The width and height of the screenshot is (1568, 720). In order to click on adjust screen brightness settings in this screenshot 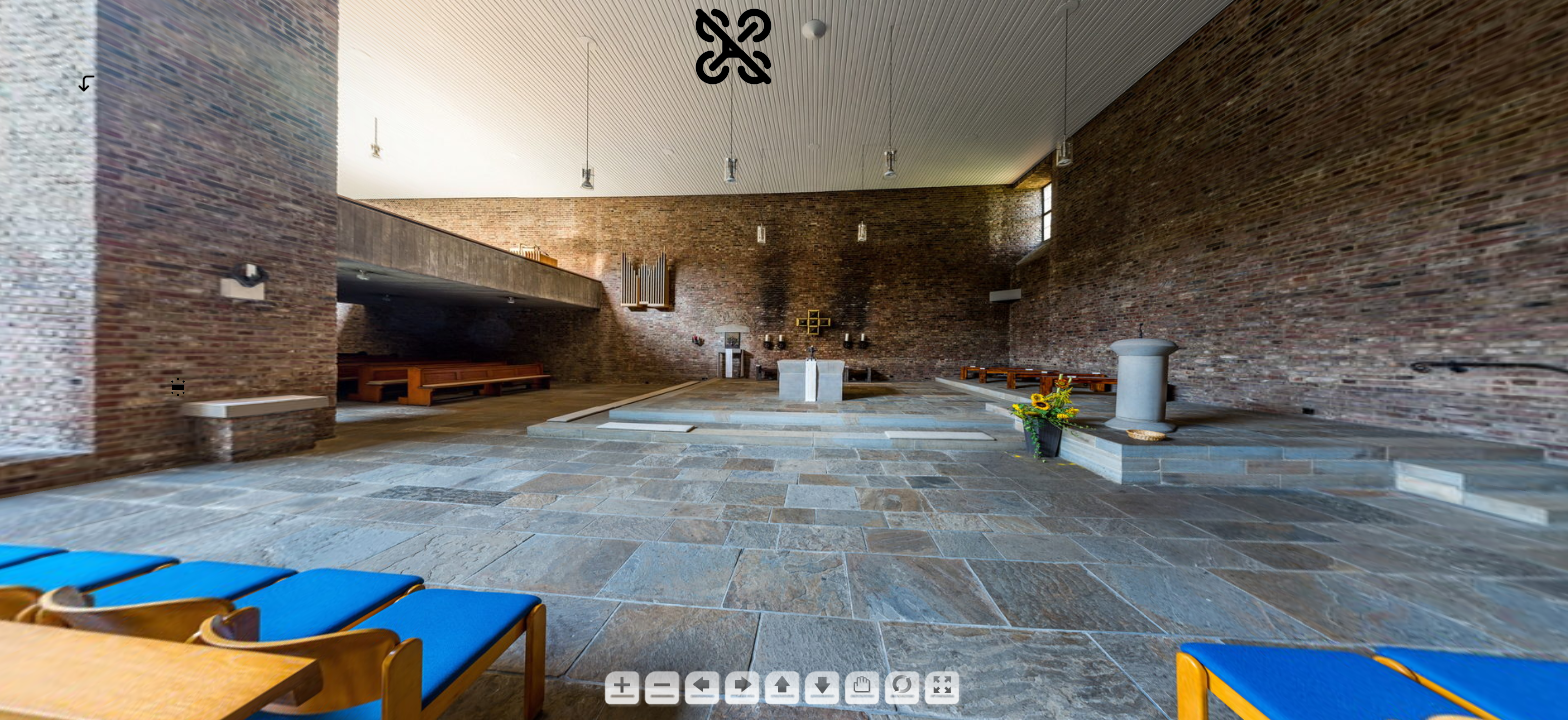, I will do `click(178, 387)`.